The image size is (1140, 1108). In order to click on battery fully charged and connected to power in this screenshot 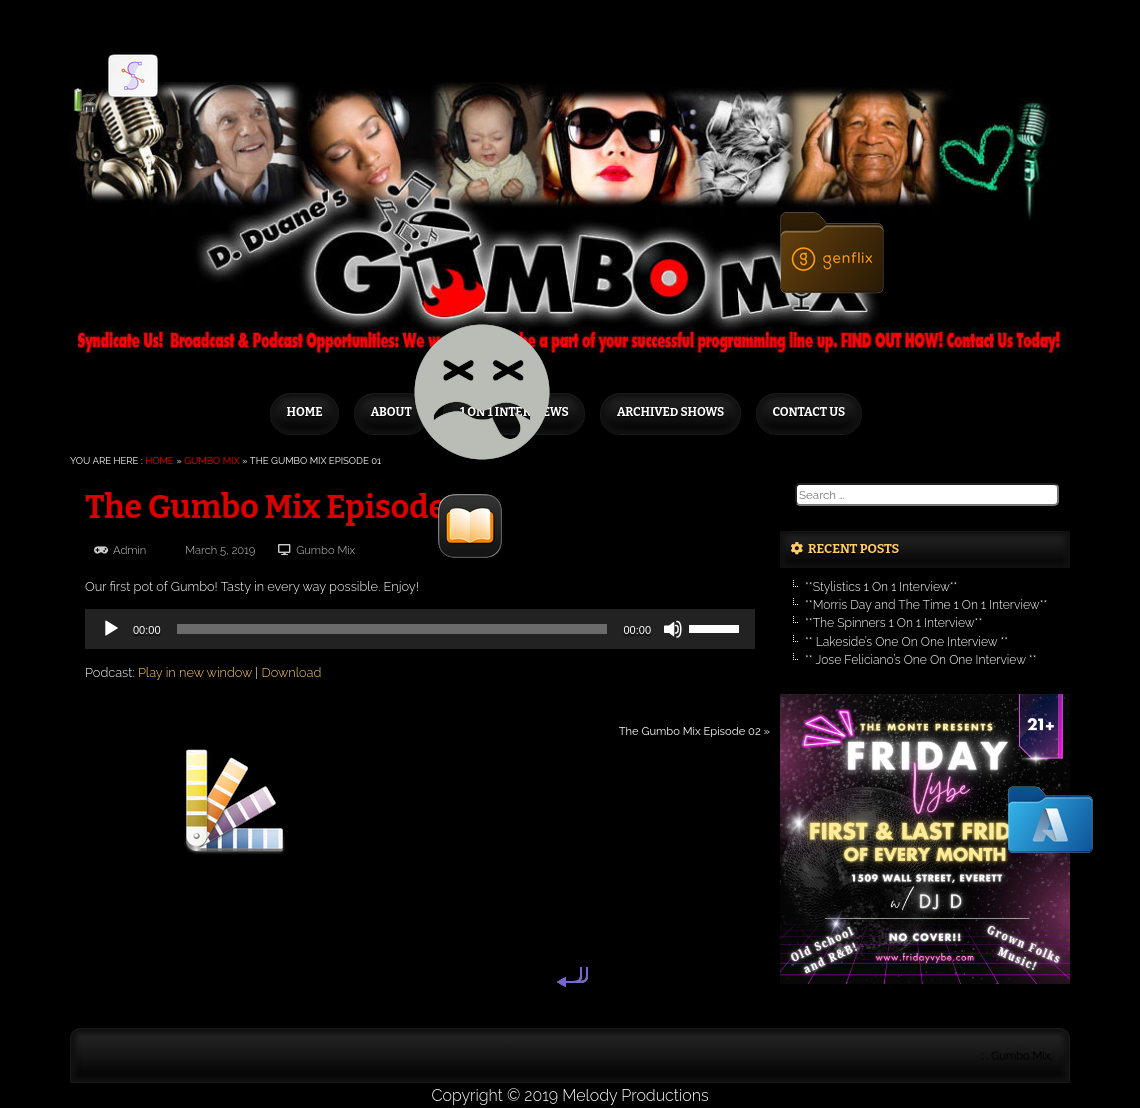, I will do `click(84, 100)`.